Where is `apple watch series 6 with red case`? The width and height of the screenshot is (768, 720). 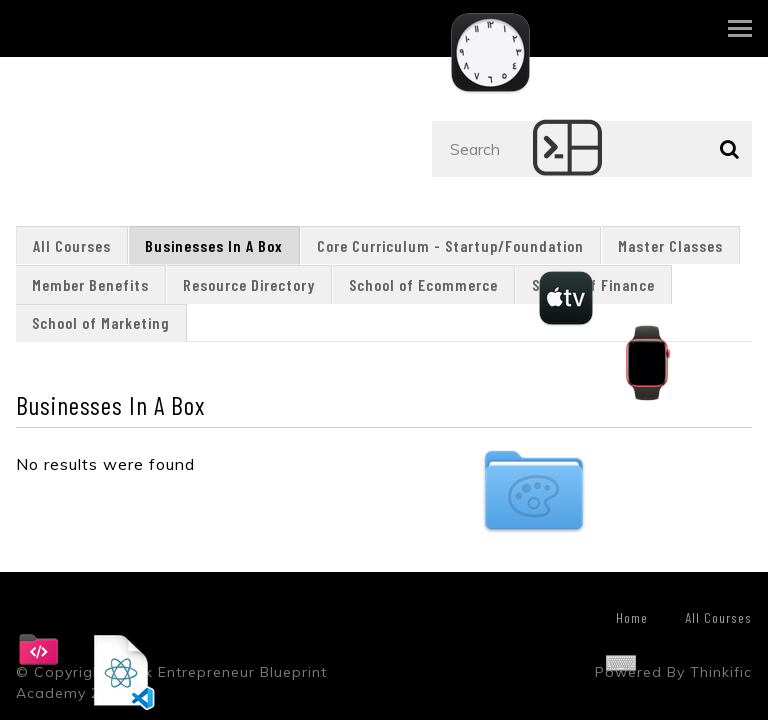
apple watch series 6 with red case is located at coordinates (647, 363).